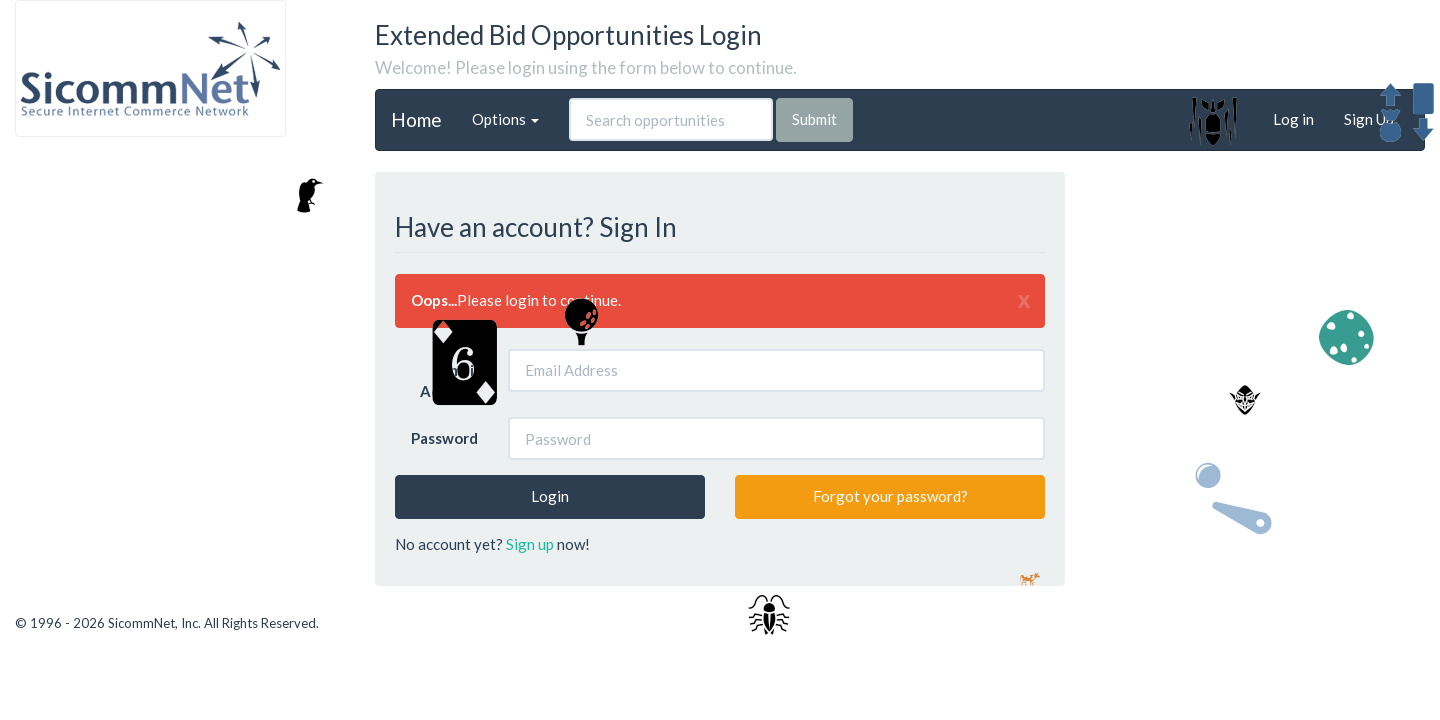 This screenshot has width=1440, height=720. I want to click on six of diamonds playing card, so click(464, 362).